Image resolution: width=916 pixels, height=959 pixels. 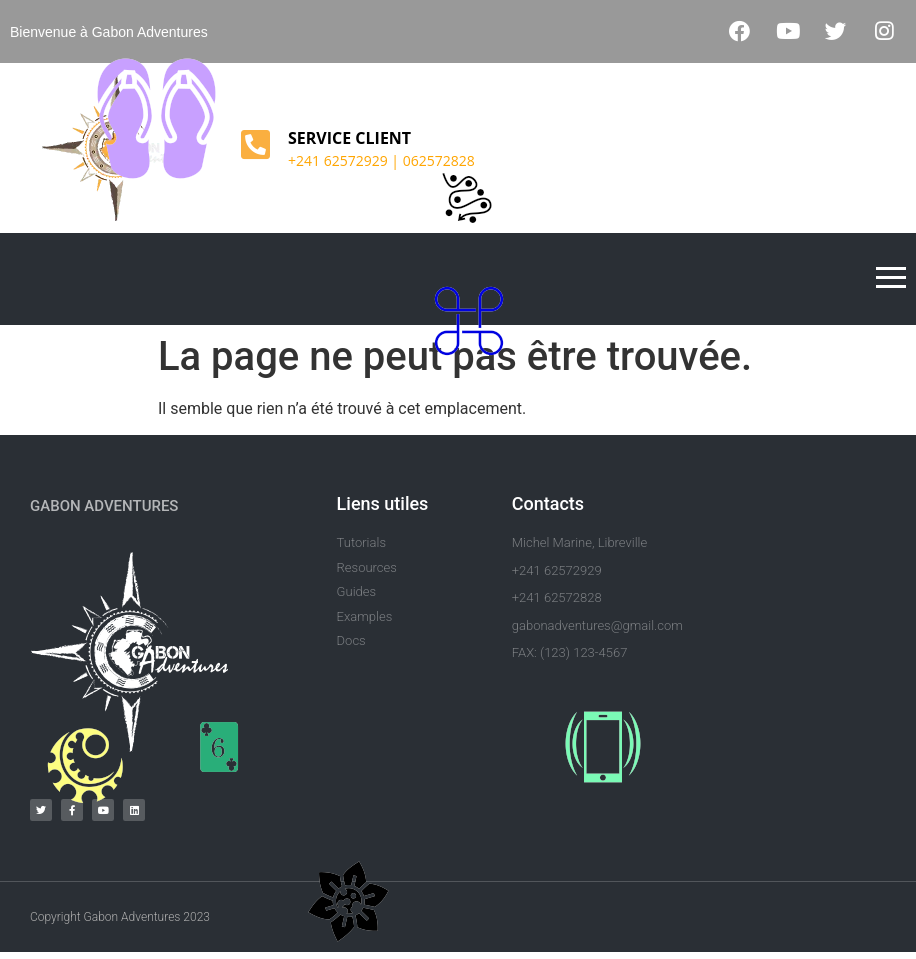 What do you see at coordinates (85, 765) in the screenshot?
I see `select crescent blade weapon in game inventory` at bounding box center [85, 765].